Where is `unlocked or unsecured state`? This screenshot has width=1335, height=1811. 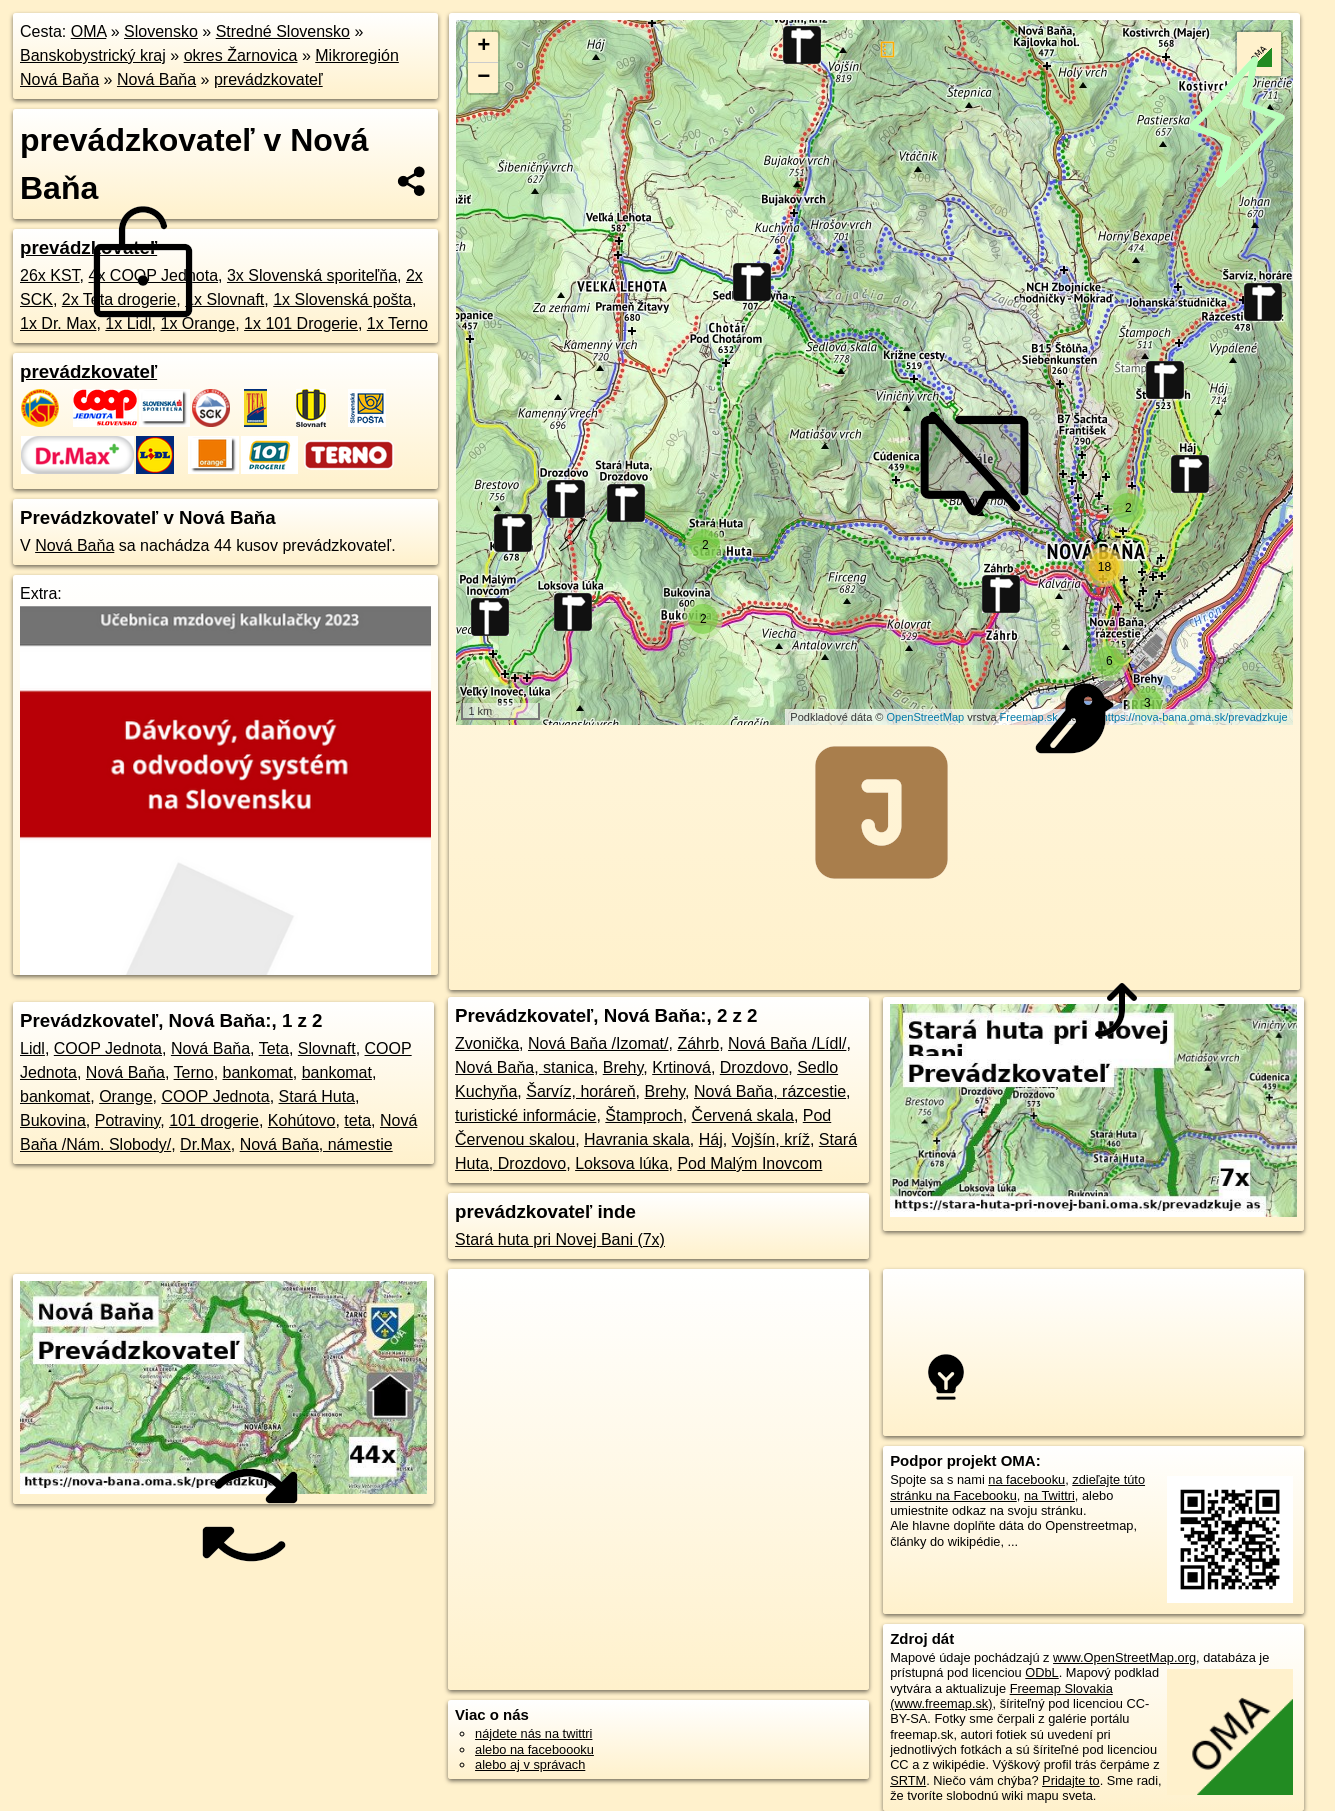 unlocked or unsecured state is located at coordinates (143, 268).